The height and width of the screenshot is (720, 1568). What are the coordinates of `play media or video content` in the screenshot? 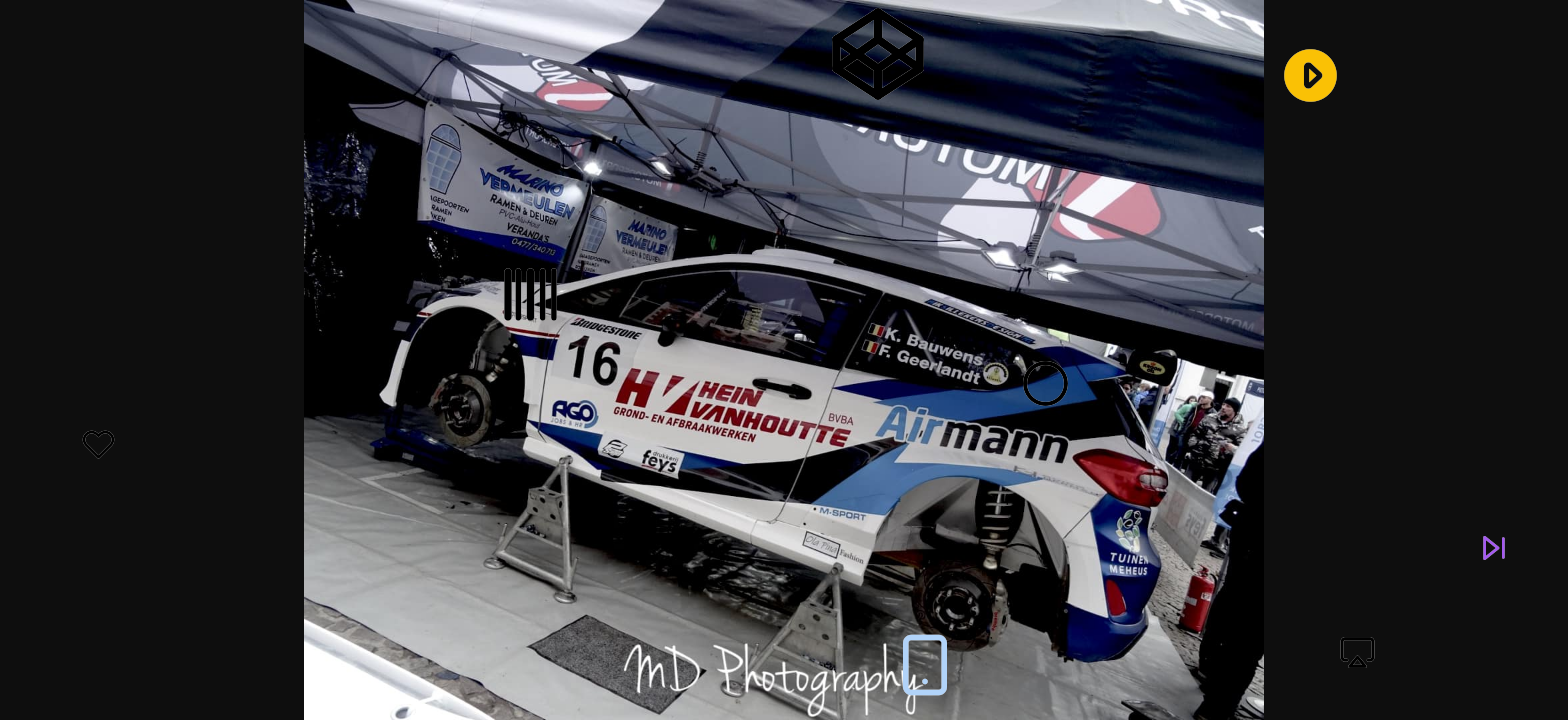 It's located at (1310, 75).